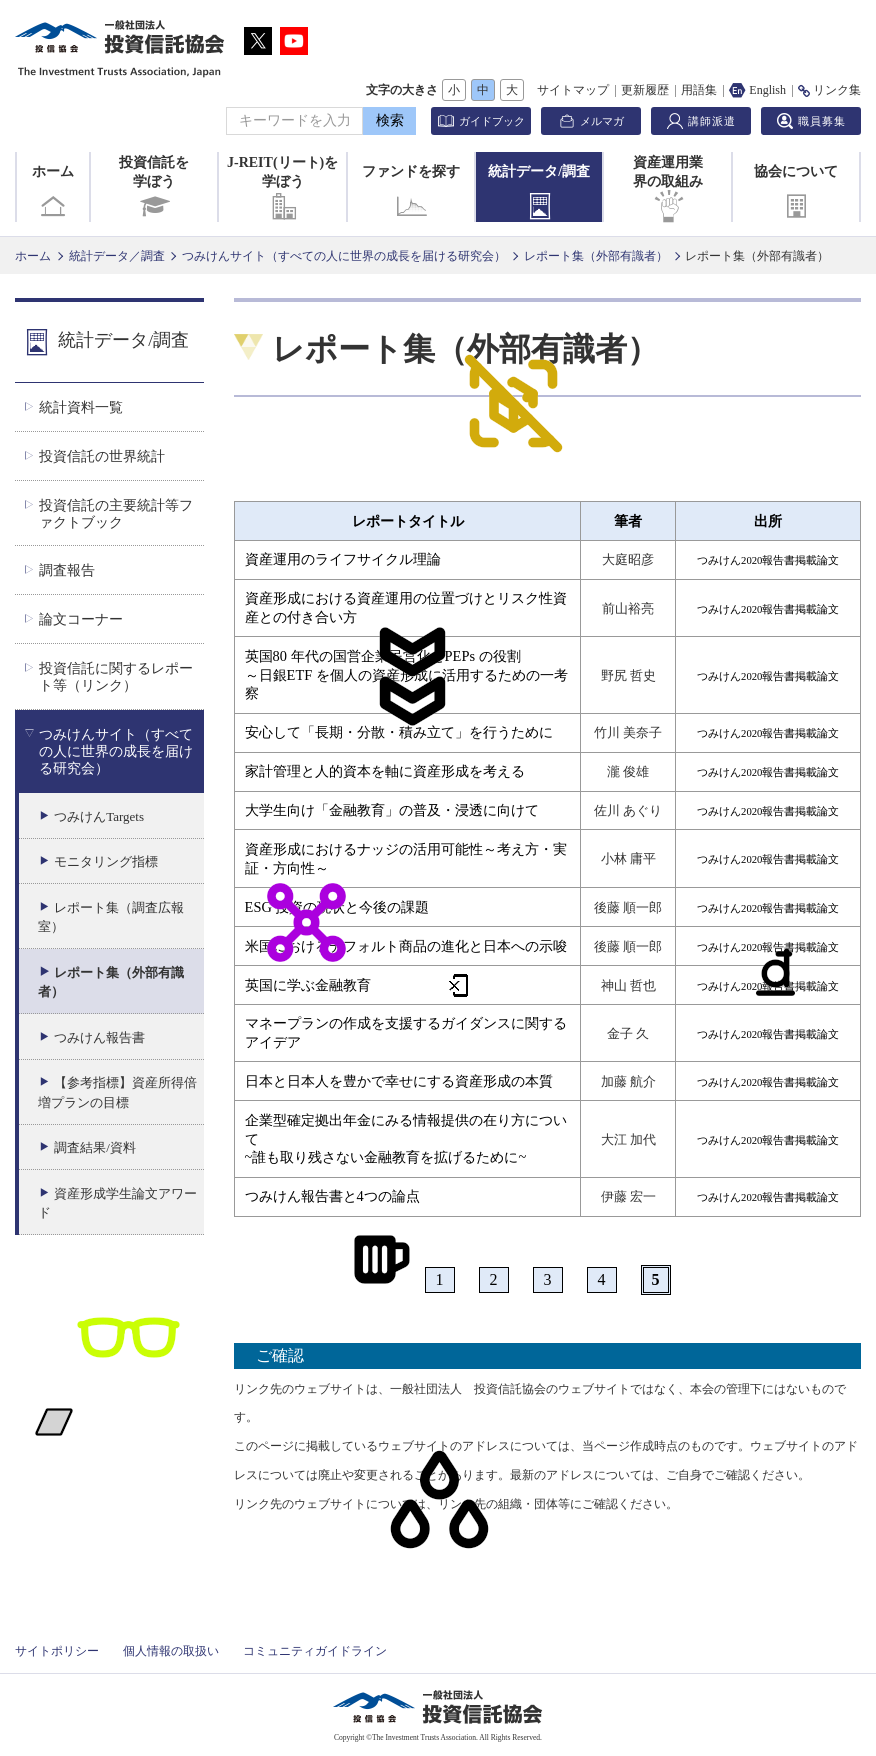  What do you see at coordinates (513, 403) in the screenshot?
I see `disable augmented reality mode` at bounding box center [513, 403].